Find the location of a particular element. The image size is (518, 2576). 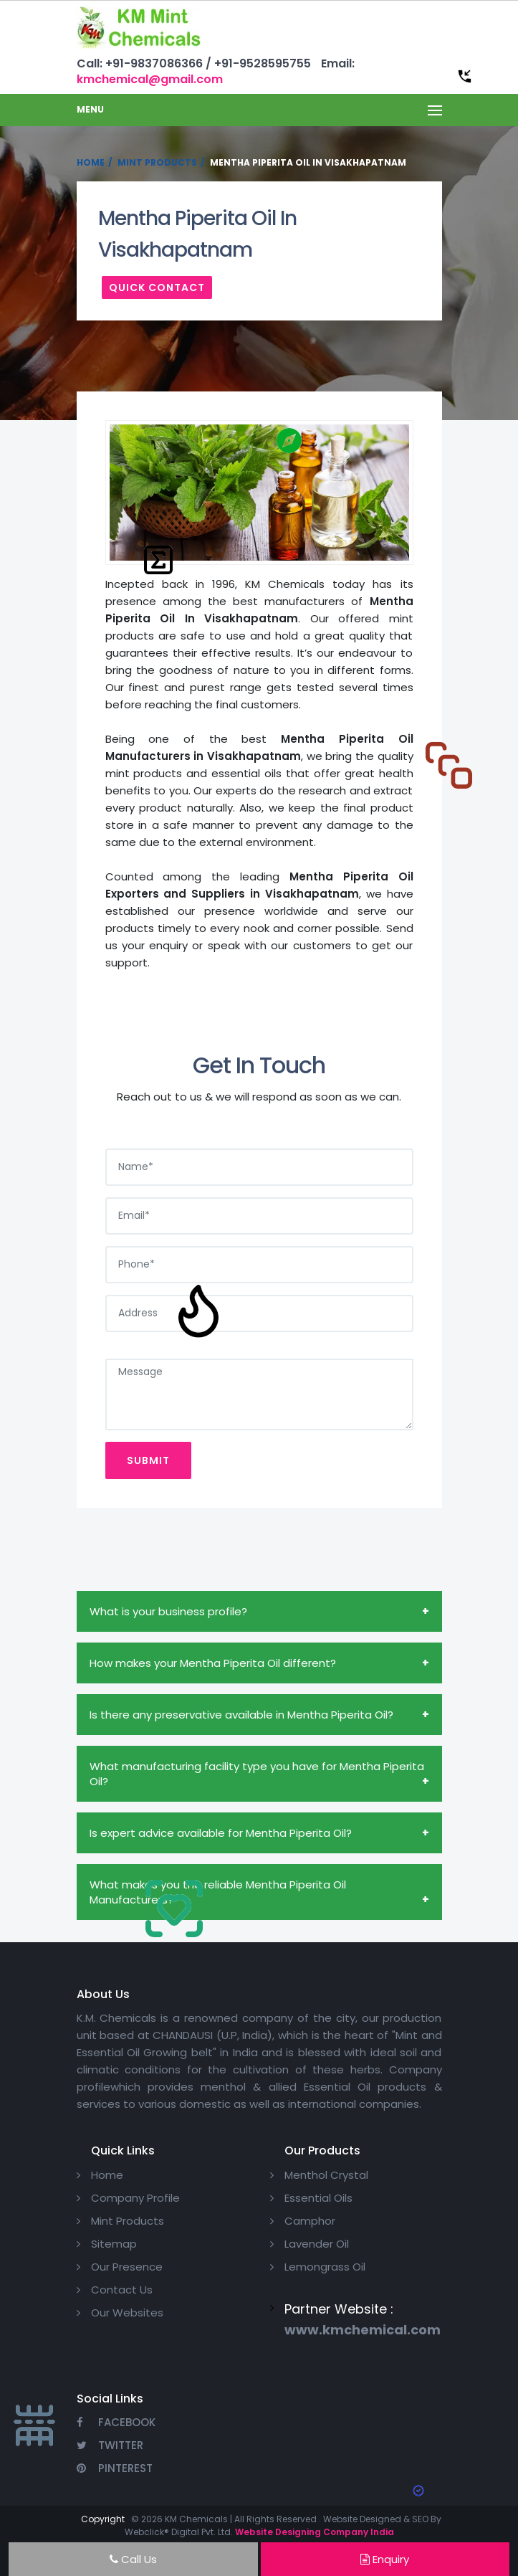

split table rows into separate sections is located at coordinates (34, 2425).